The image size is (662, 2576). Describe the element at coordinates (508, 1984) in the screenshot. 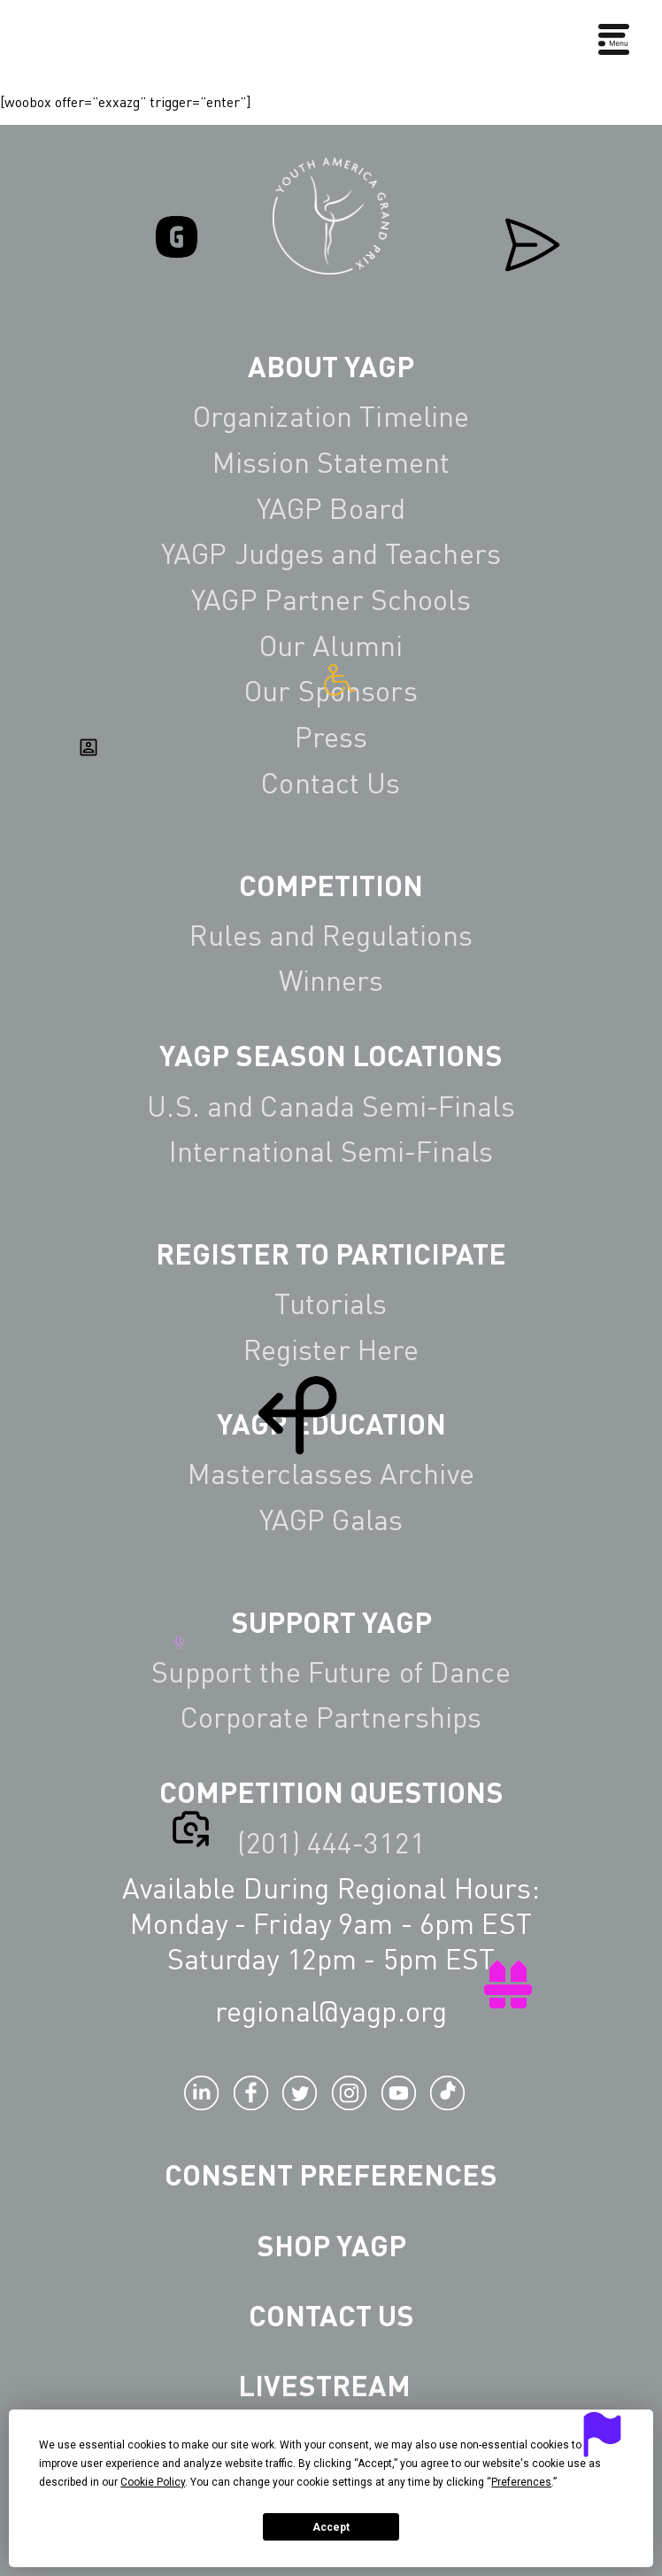

I see `set boundary or perimeter limits` at that location.